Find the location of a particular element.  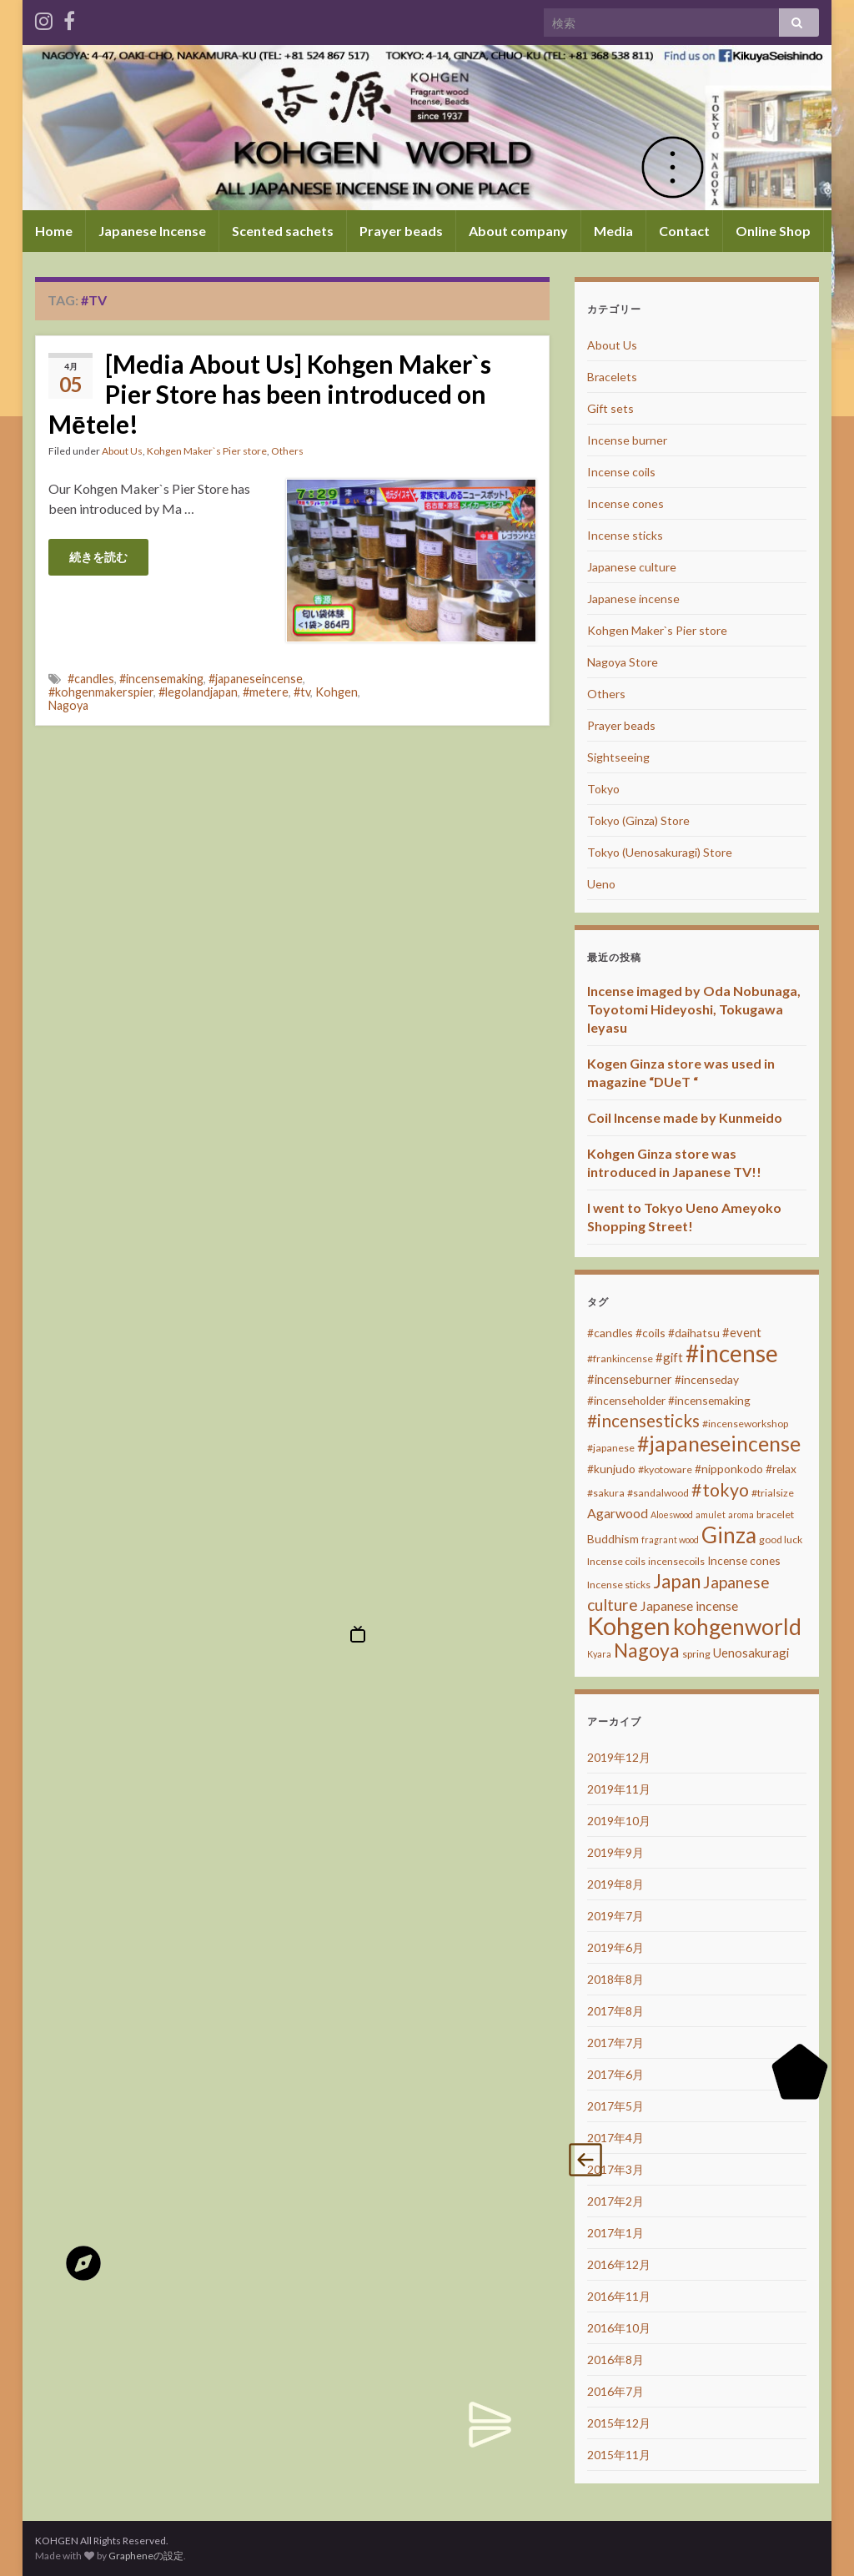

access more options or actions is located at coordinates (672, 167).